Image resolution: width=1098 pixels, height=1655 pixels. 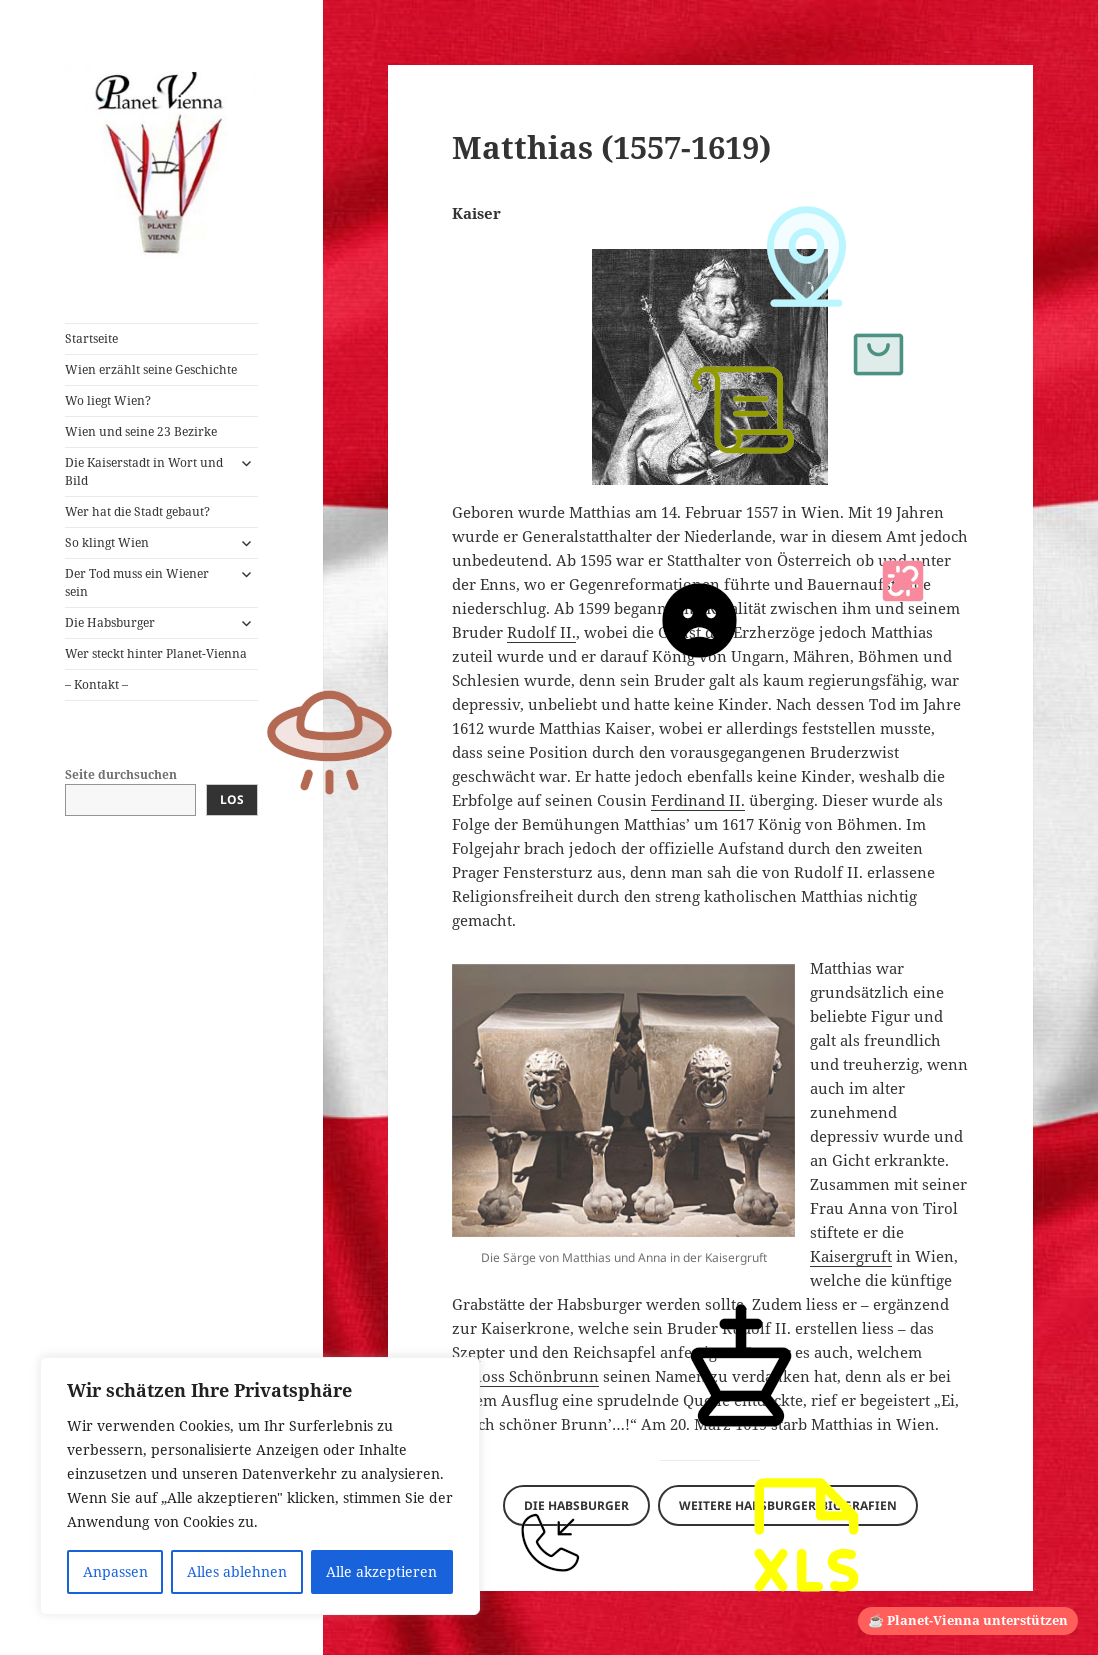 What do you see at coordinates (903, 581) in the screenshot?
I see `disconnect or unlink a connected account` at bounding box center [903, 581].